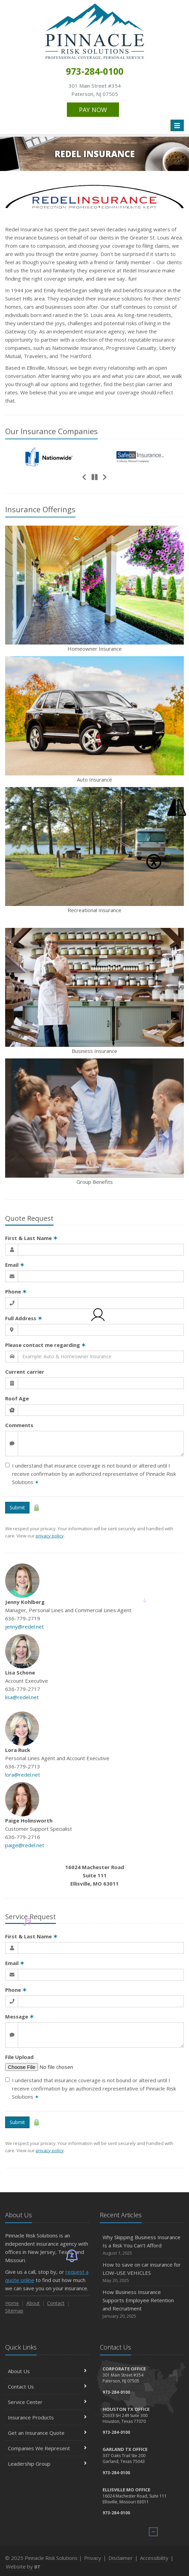  Describe the element at coordinates (177, 808) in the screenshot. I see `flip image horizontally` at that location.